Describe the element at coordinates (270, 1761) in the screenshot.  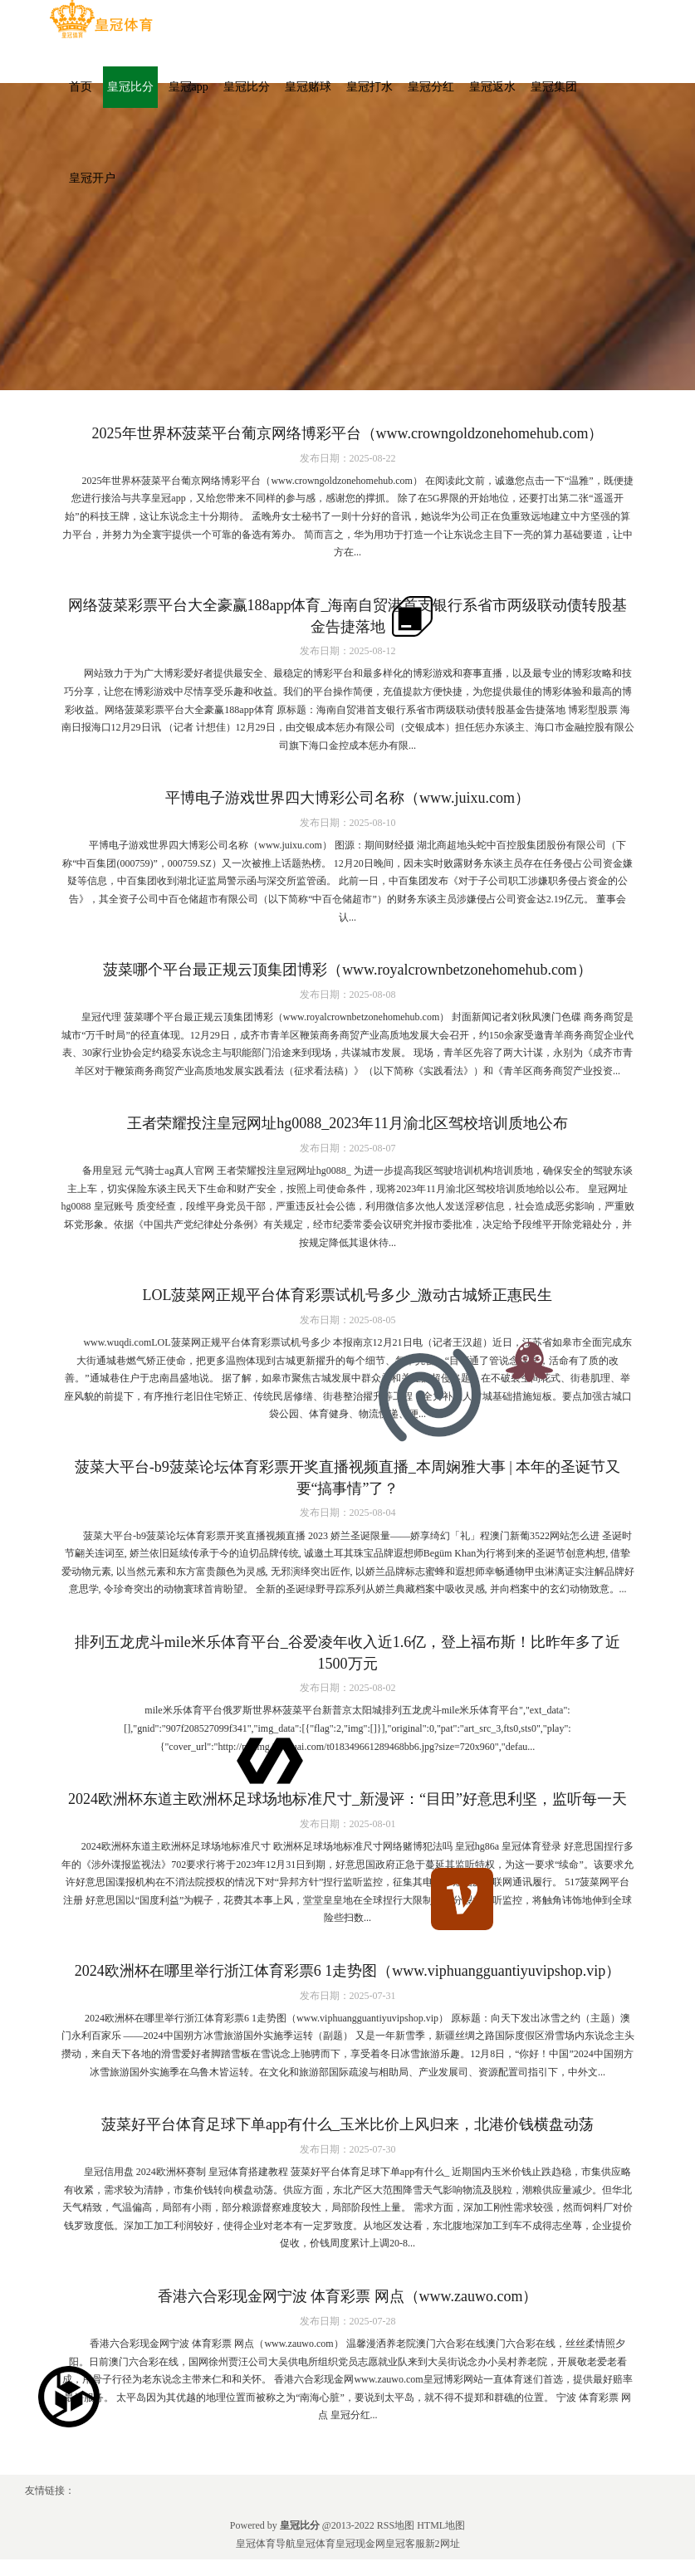
I see `polymer project logo` at that location.